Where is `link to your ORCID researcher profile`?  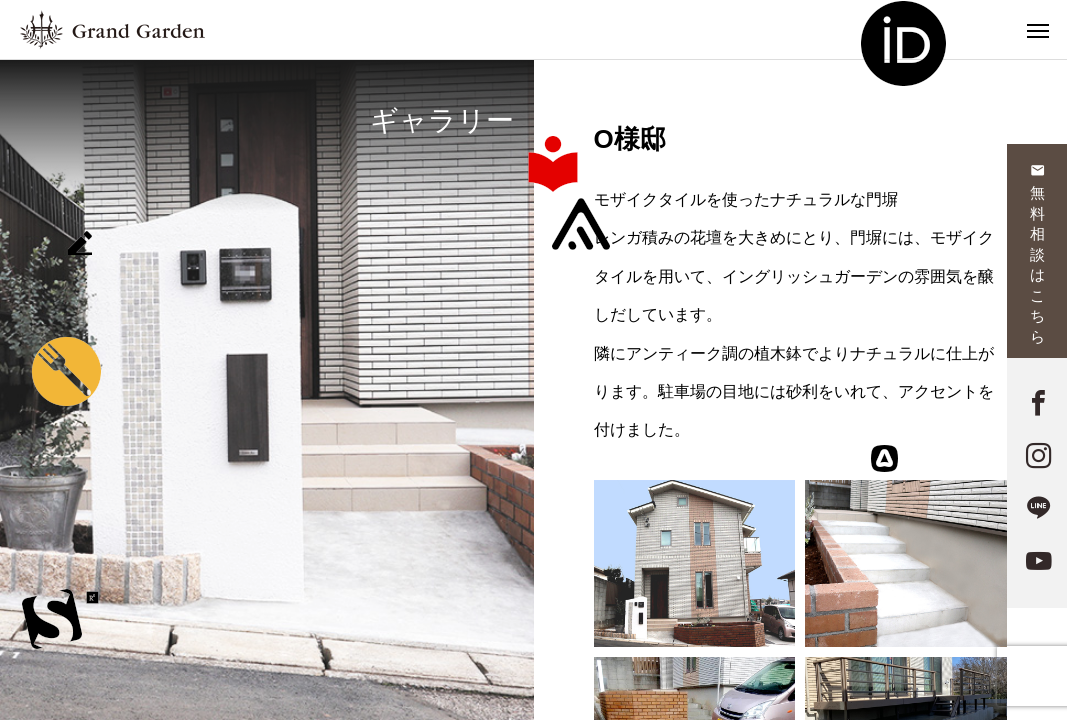
link to your ORCID researcher profile is located at coordinates (903, 43).